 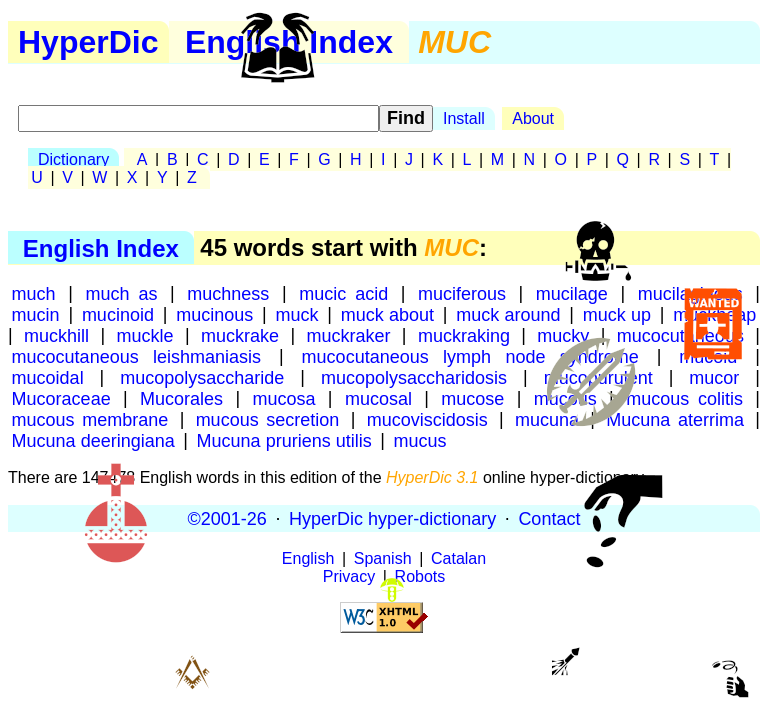 What do you see at coordinates (192, 672) in the screenshot?
I see `freemasonry or masonic lodge symbol` at bounding box center [192, 672].